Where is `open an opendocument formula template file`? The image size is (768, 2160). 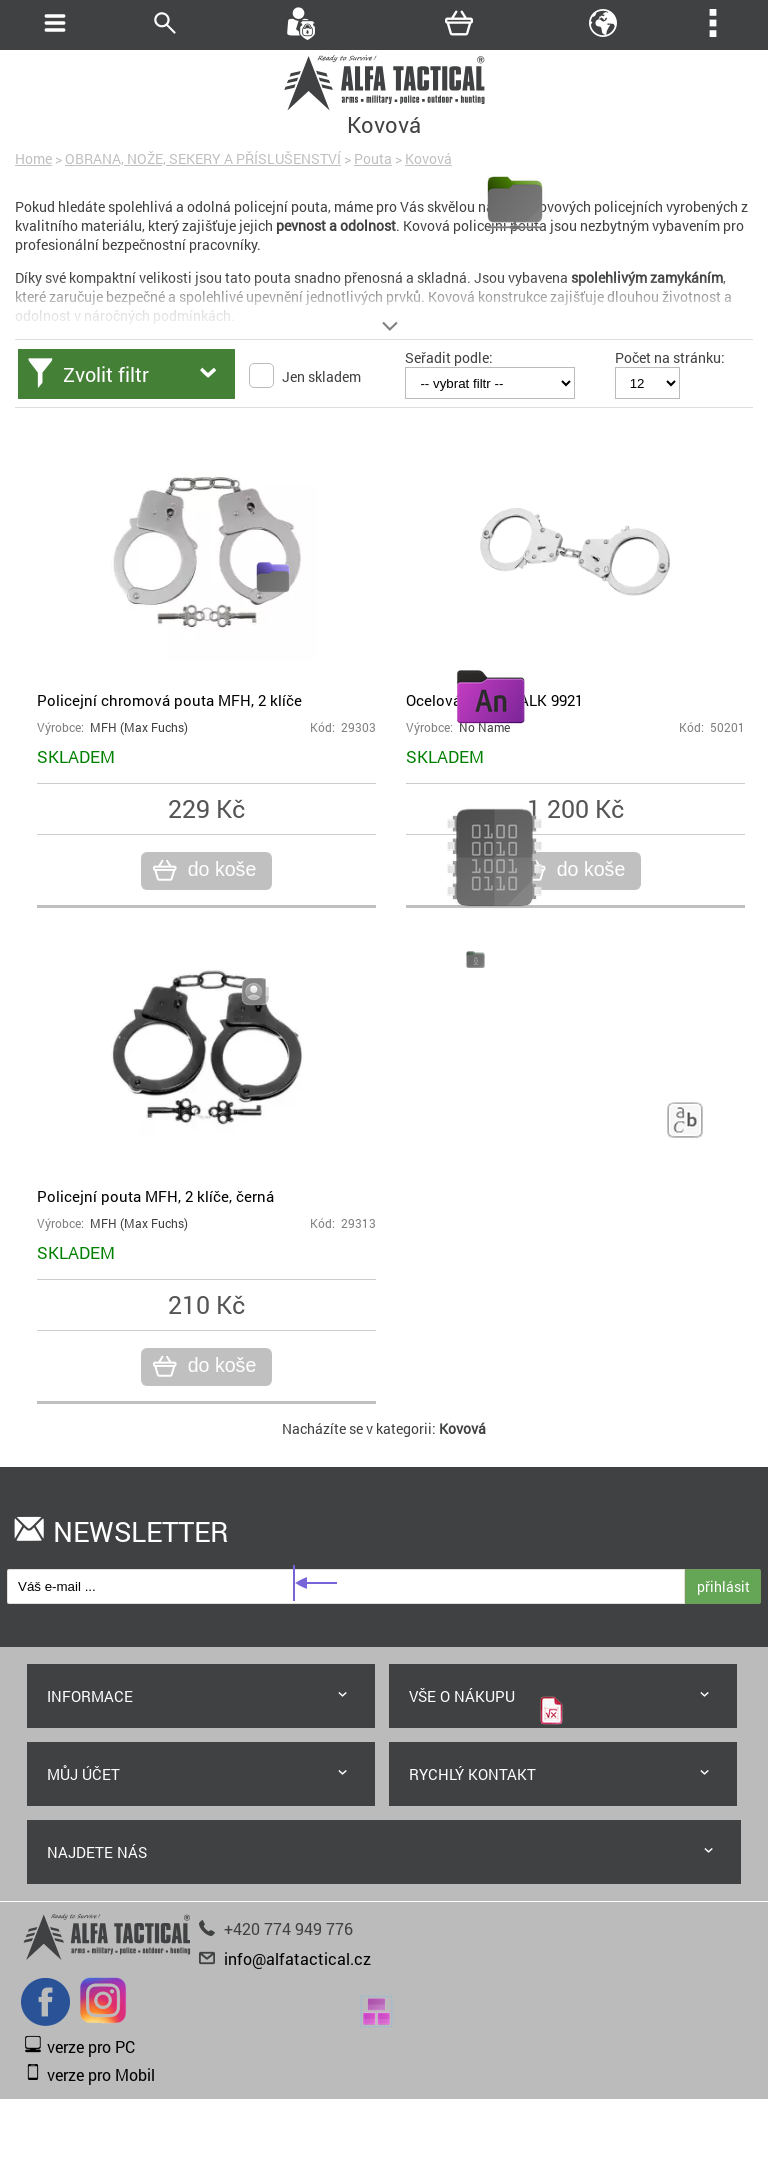 open an opendocument formula template file is located at coordinates (551, 1710).